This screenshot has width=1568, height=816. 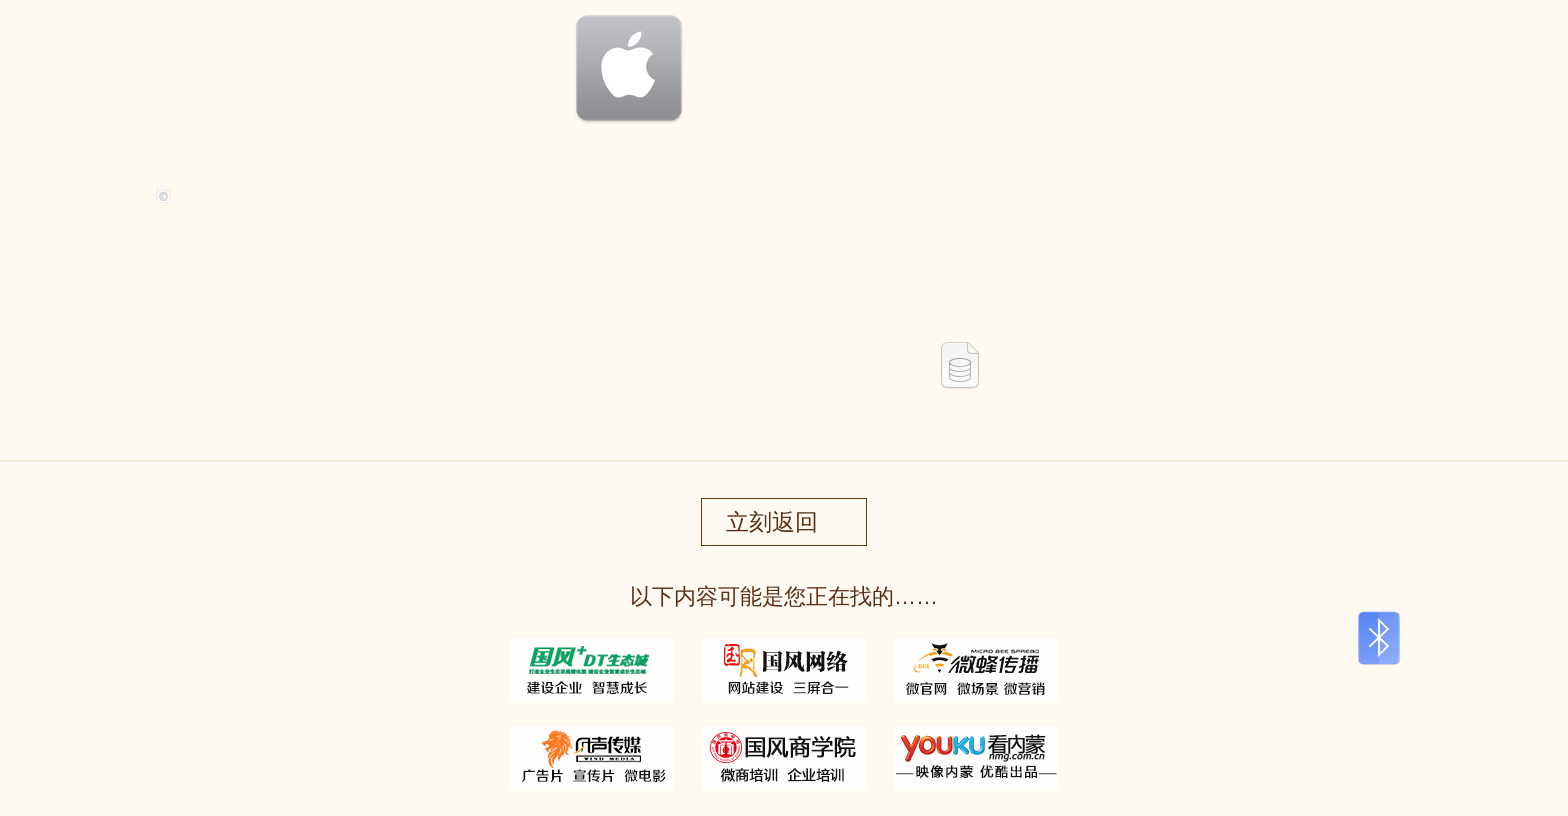 What do you see at coordinates (163, 194) in the screenshot?
I see `indicates a file with copyright protection` at bounding box center [163, 194].